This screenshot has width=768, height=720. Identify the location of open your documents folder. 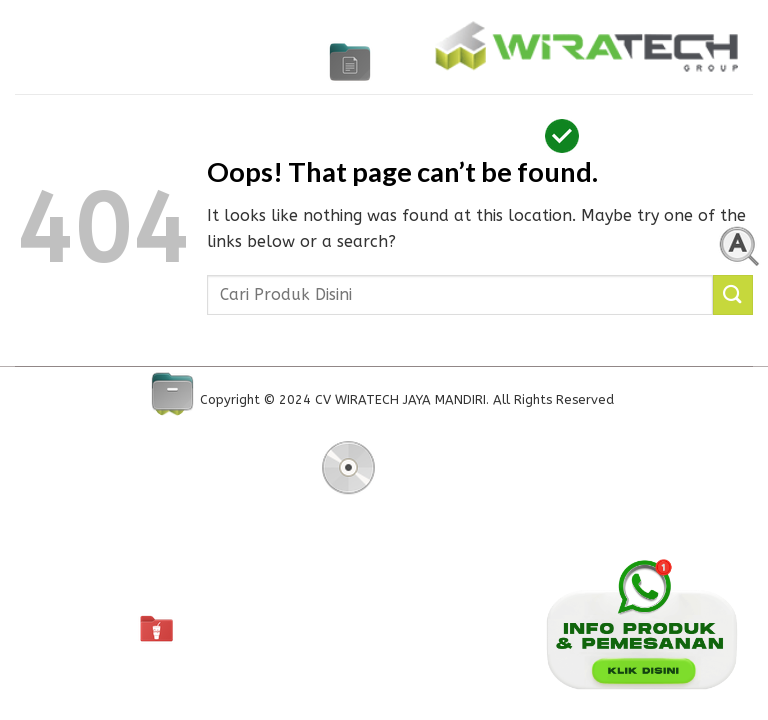
(350, 62).